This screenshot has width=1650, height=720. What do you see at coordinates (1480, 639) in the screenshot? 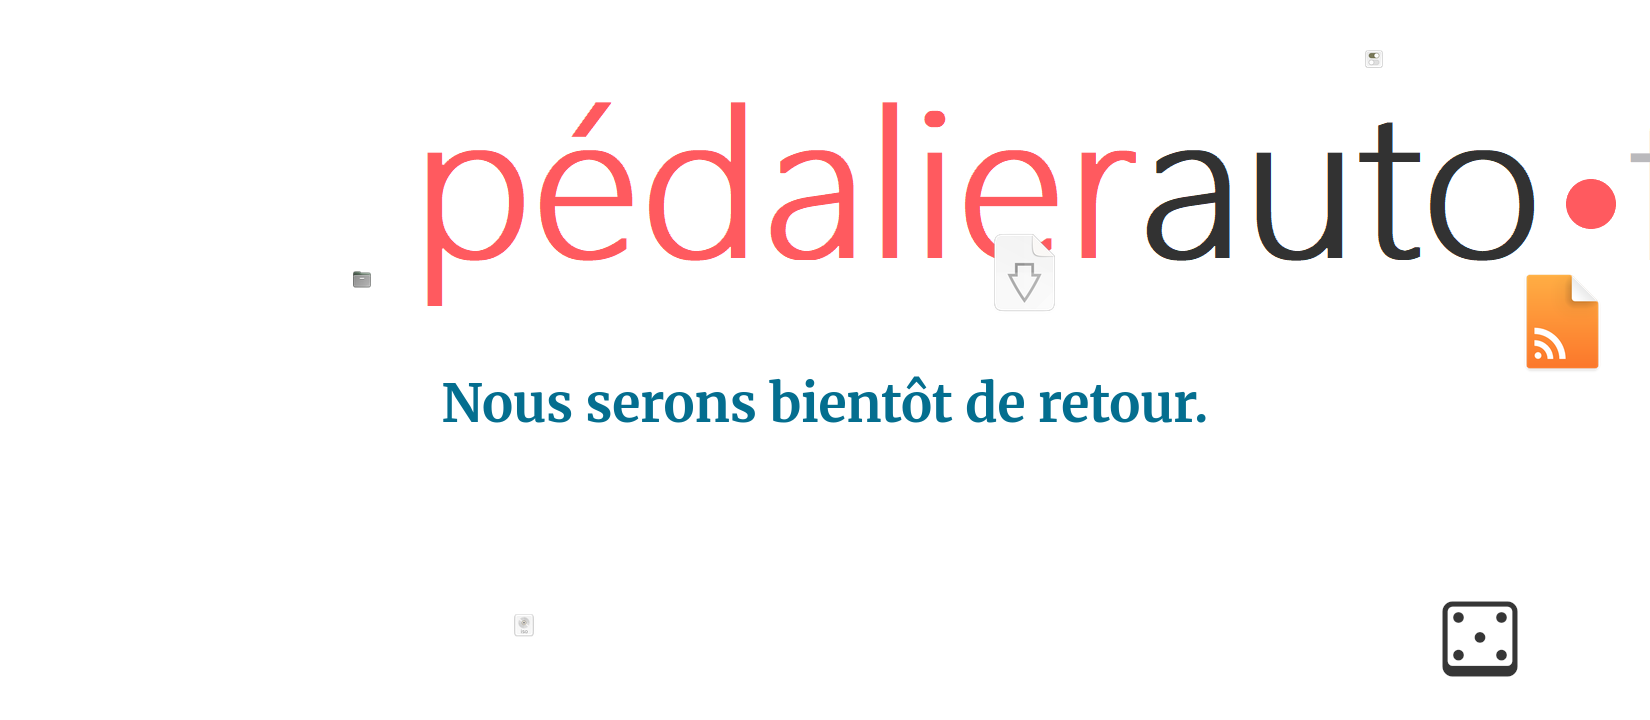
I see `launch tali dice game` at bounding box center [1480, 639].